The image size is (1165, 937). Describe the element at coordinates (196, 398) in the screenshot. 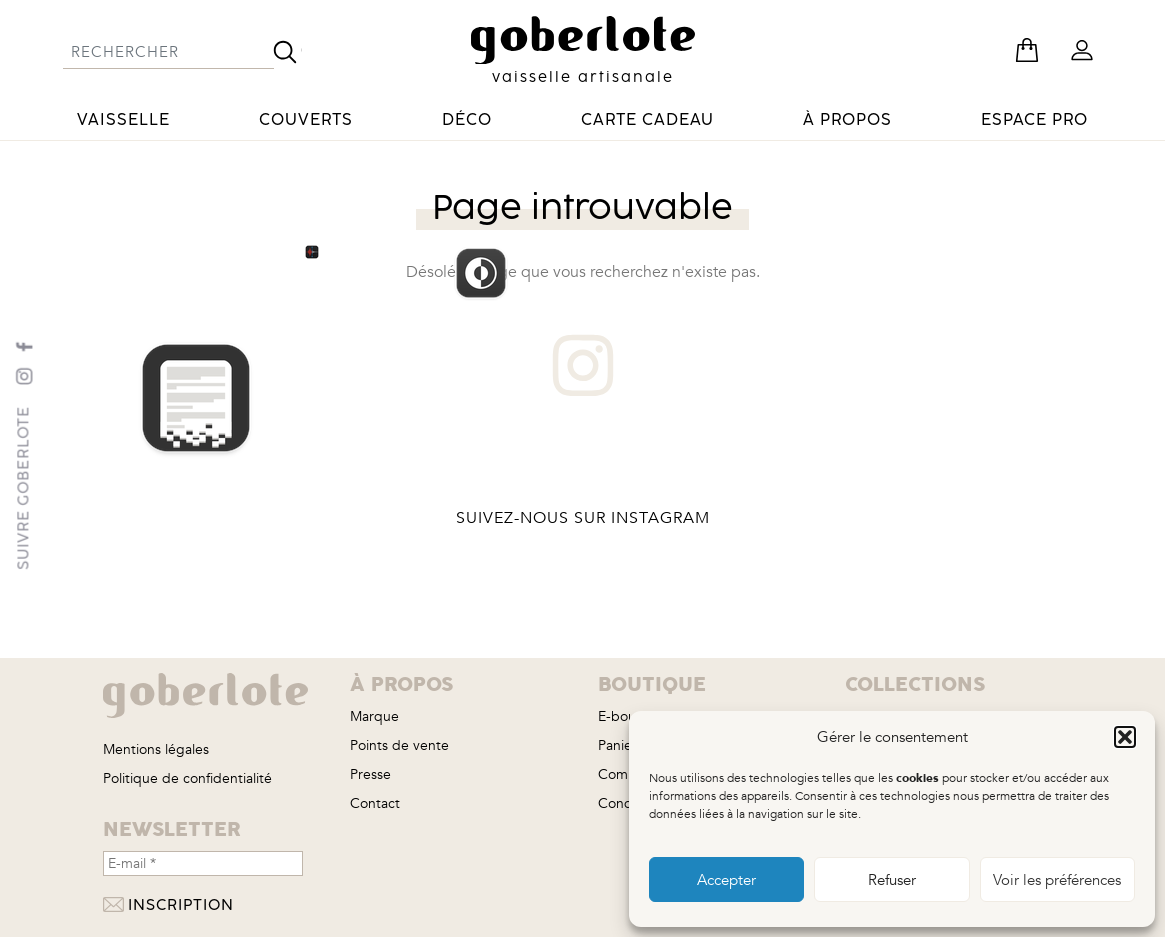

I see `open Buffer text editor app` at that location.